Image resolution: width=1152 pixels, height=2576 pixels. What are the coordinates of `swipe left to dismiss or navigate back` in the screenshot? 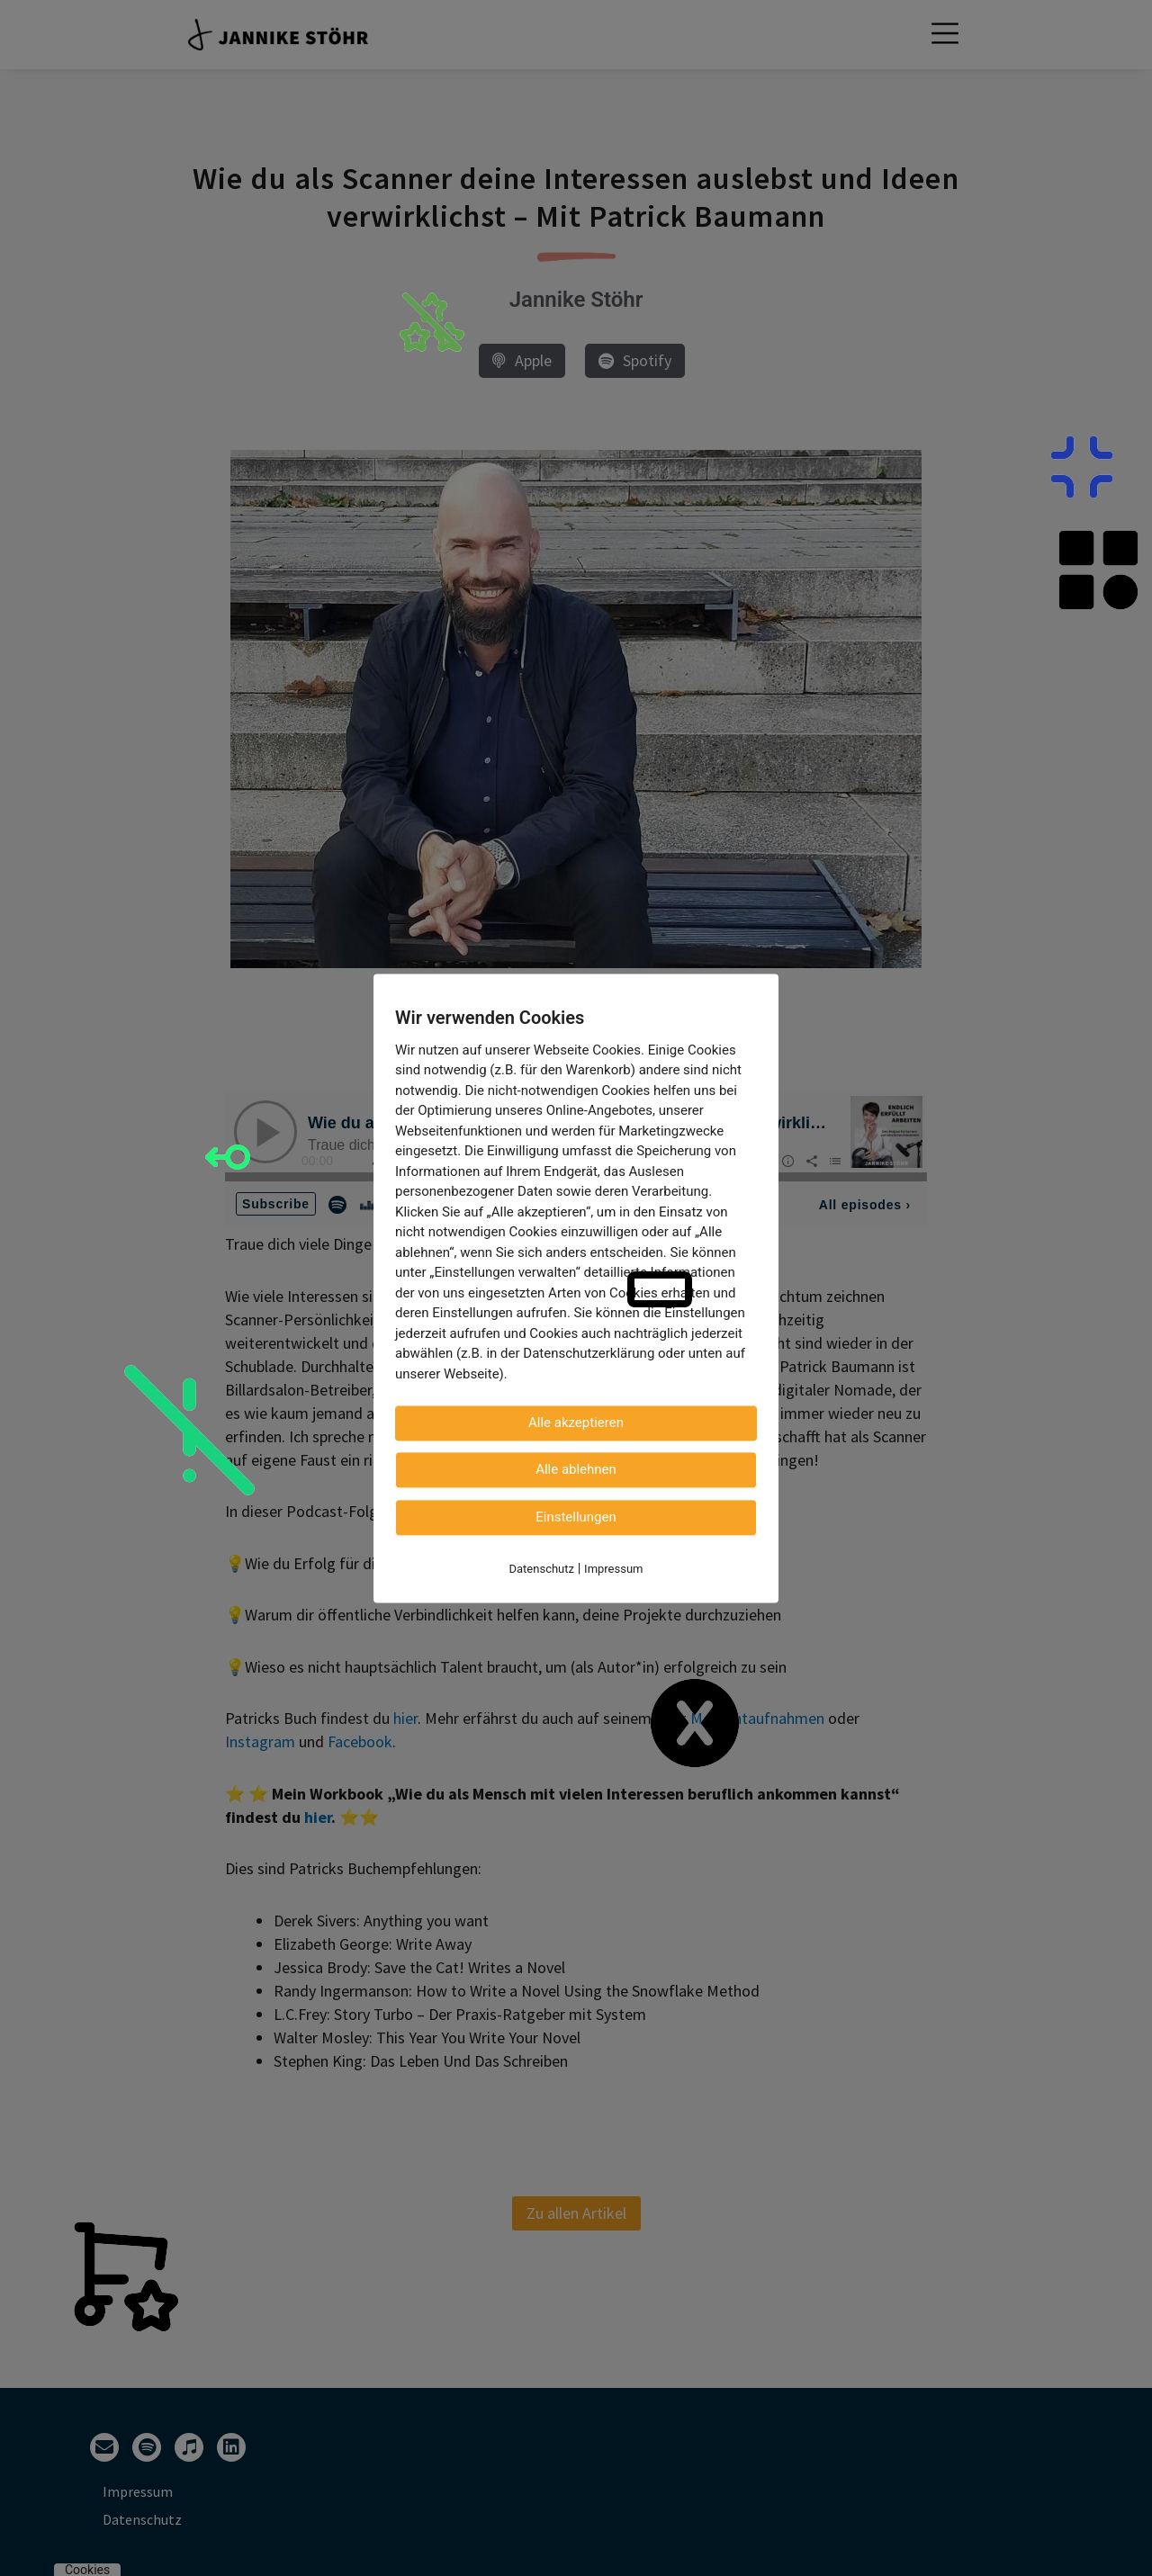 It's located at (228, 1157).